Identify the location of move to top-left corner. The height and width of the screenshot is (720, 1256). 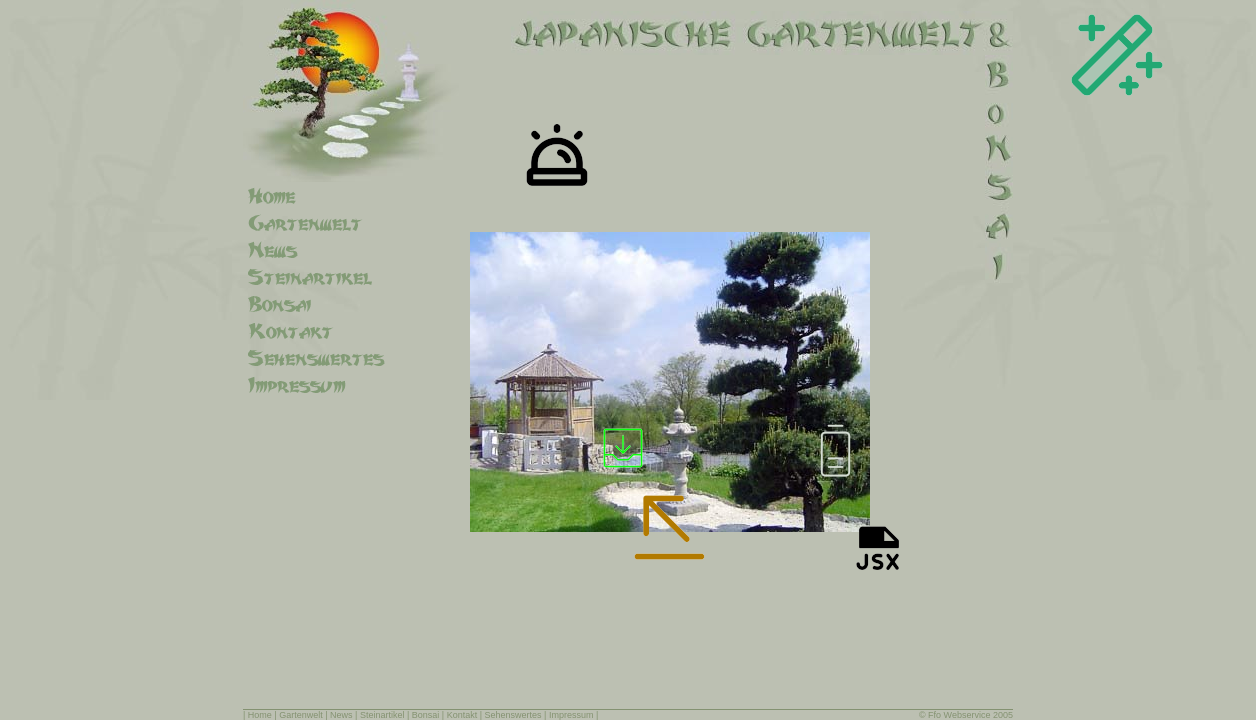
(666, 527).